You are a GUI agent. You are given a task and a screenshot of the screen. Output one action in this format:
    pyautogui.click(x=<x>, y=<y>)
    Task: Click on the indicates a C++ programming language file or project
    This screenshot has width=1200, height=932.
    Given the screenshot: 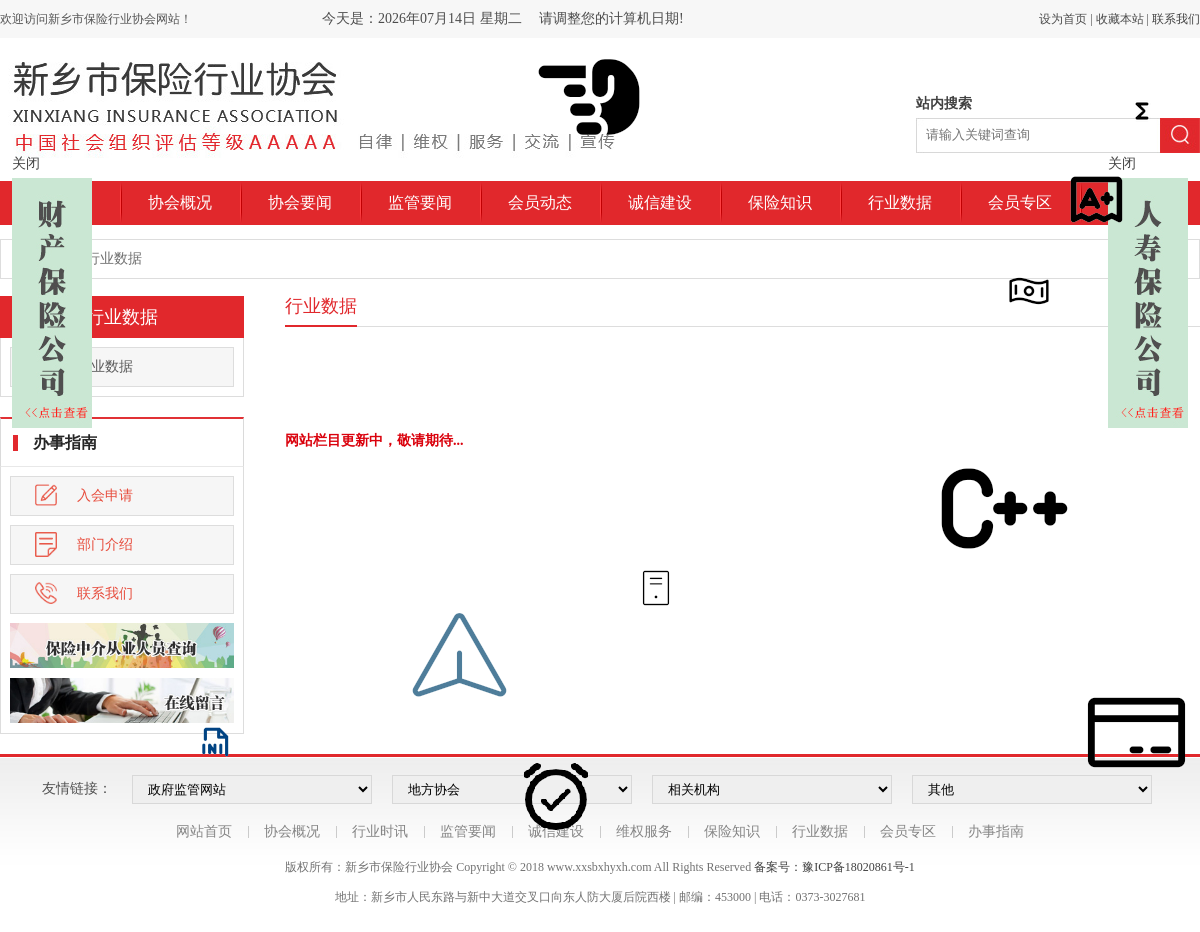 What is the action you would take?
    pyautogui.click(x=1004, y=508)
    